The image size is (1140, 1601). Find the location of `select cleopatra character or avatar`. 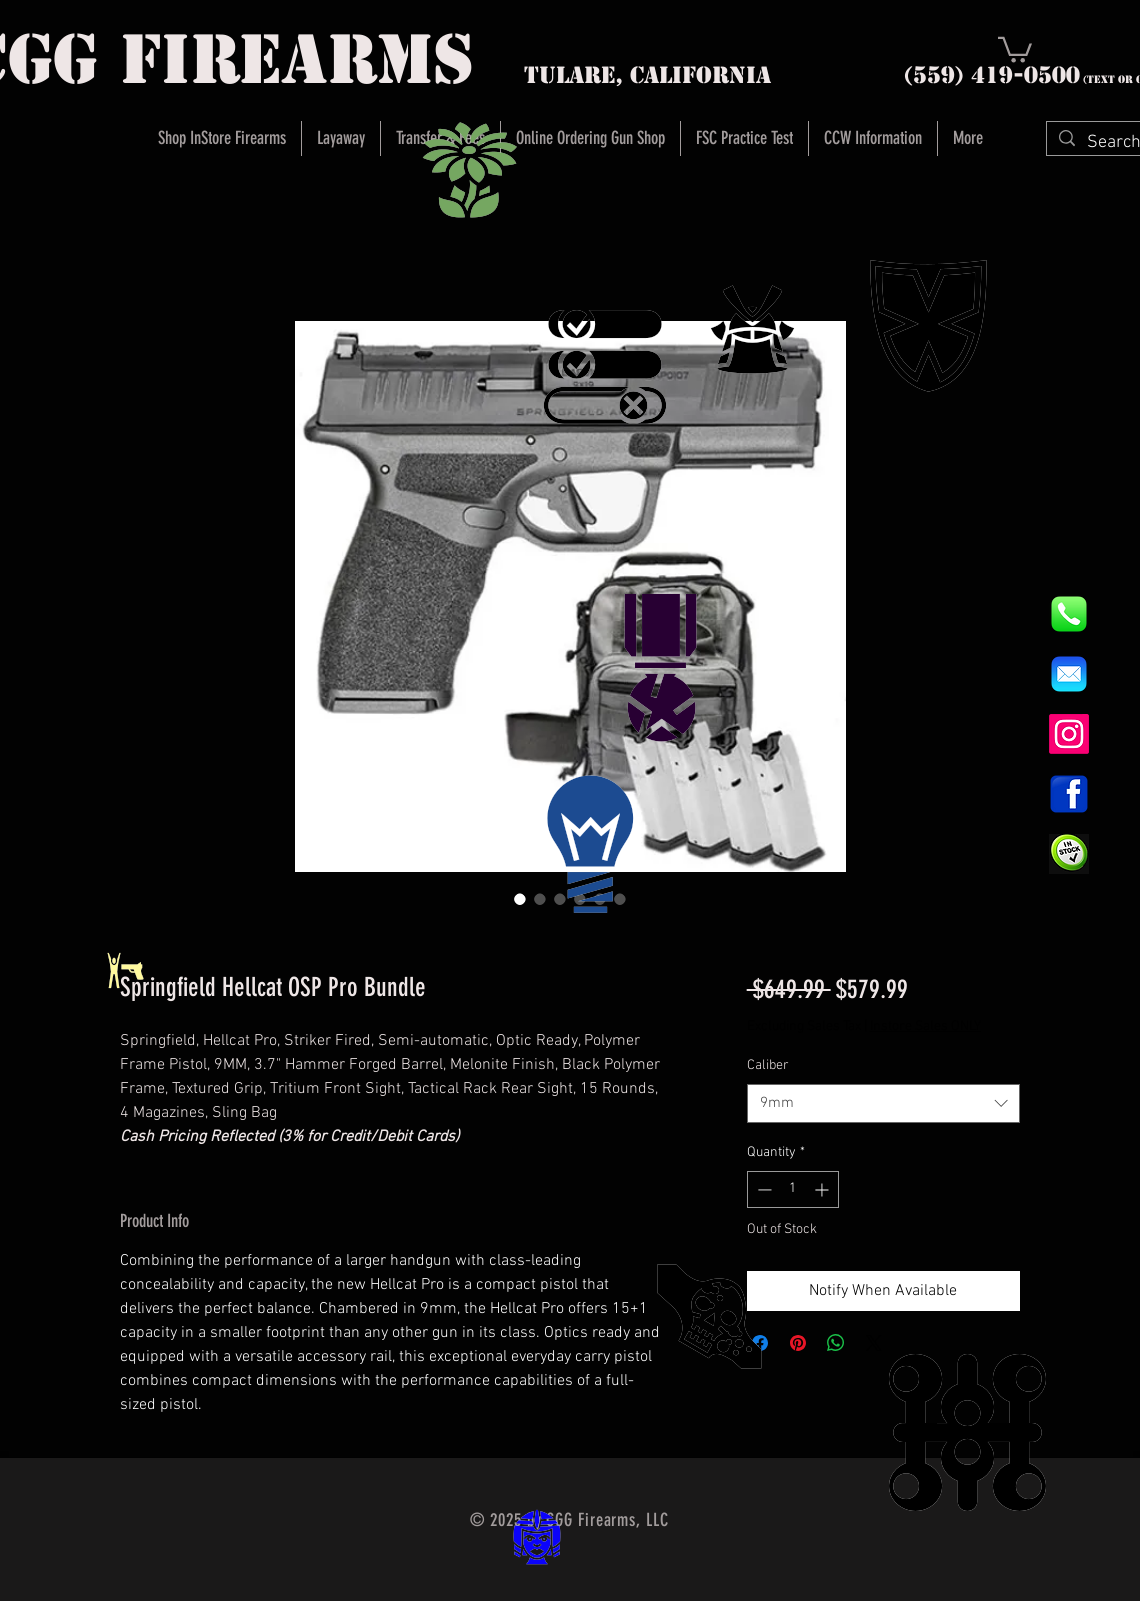

select cleopatra character or avatar is located at coordinates (537, 1537).